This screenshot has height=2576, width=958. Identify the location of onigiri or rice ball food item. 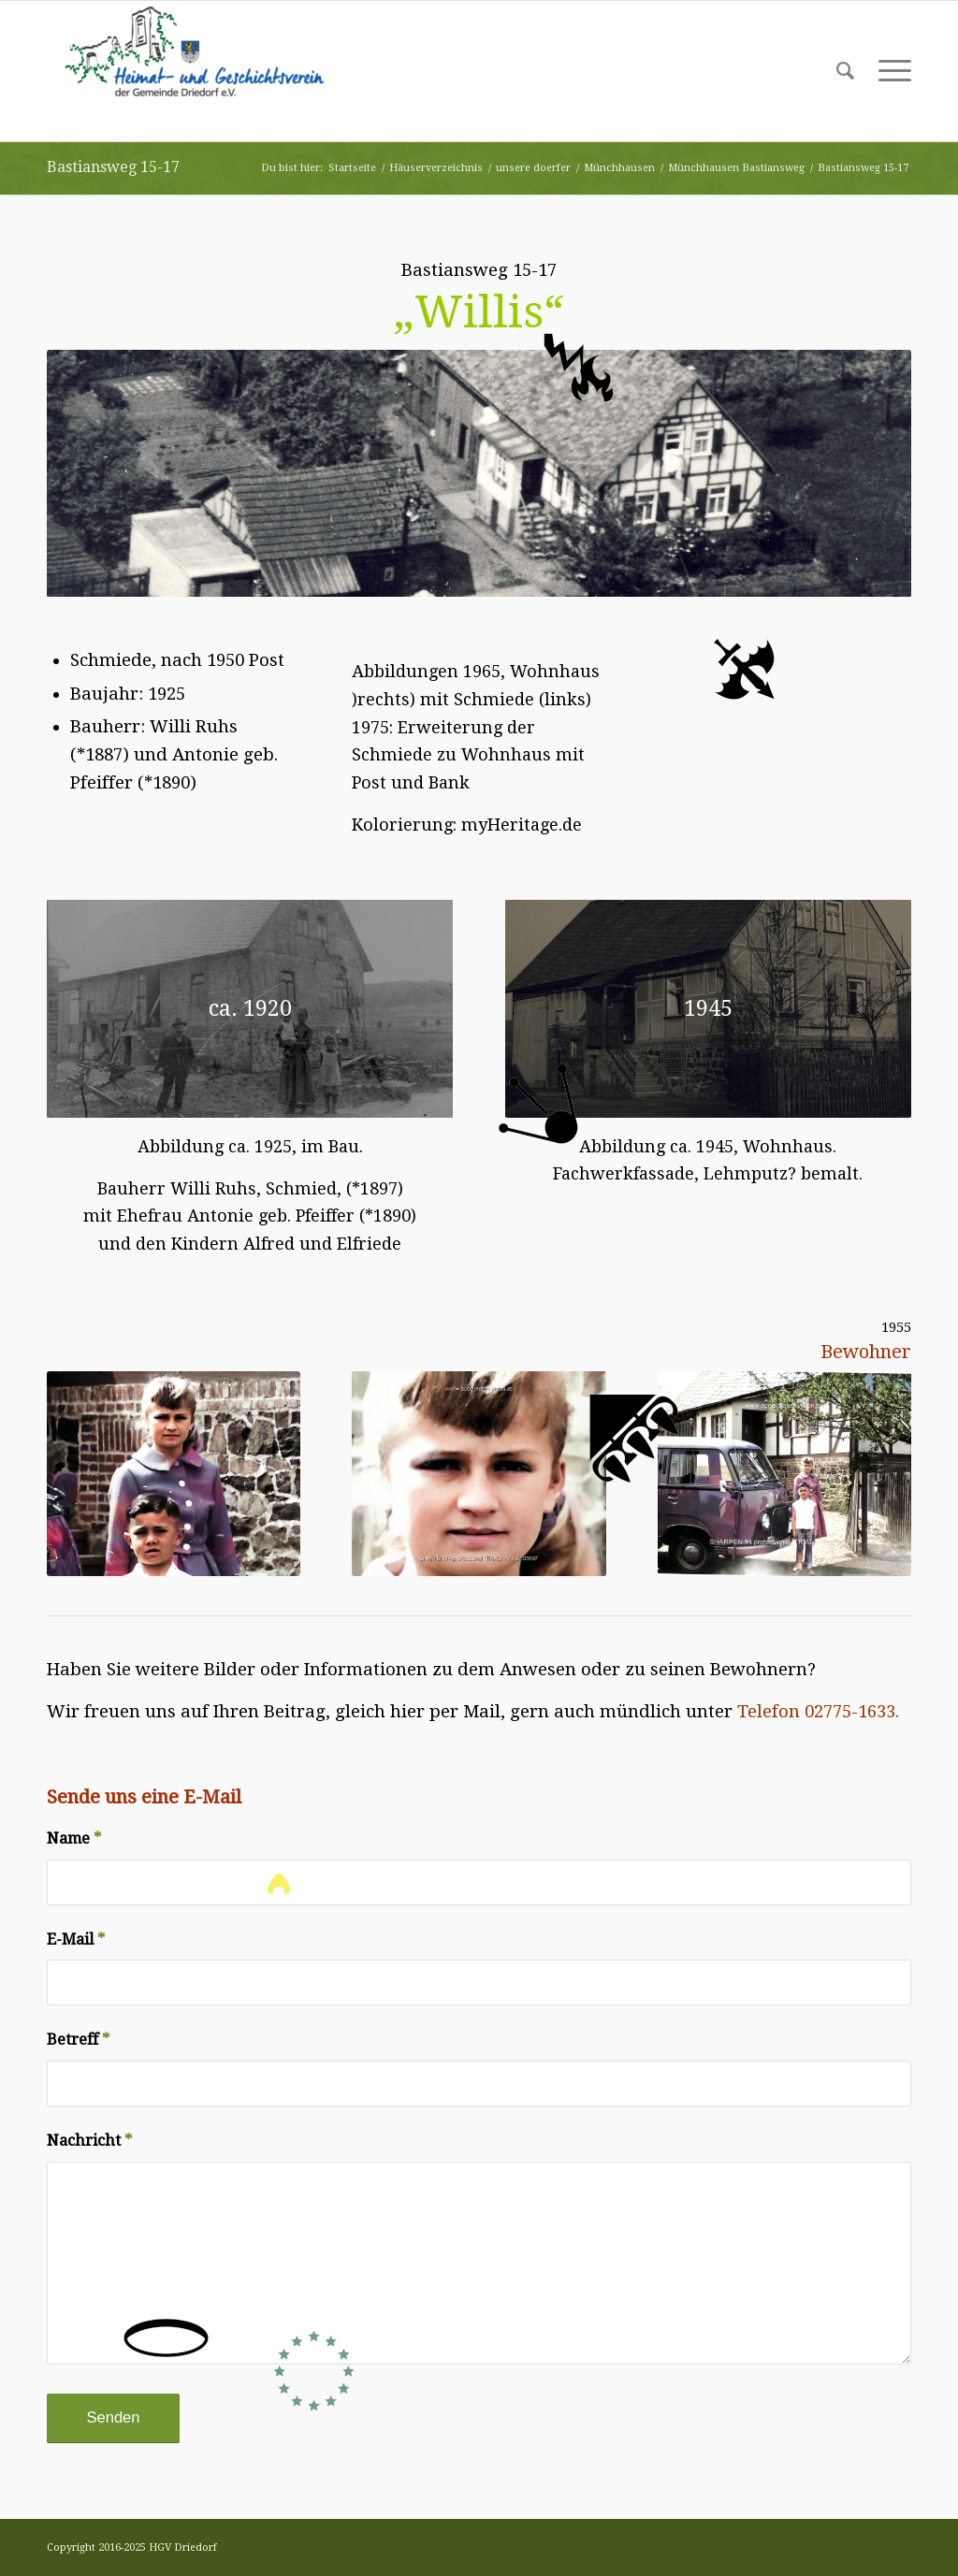
(279, 1883).